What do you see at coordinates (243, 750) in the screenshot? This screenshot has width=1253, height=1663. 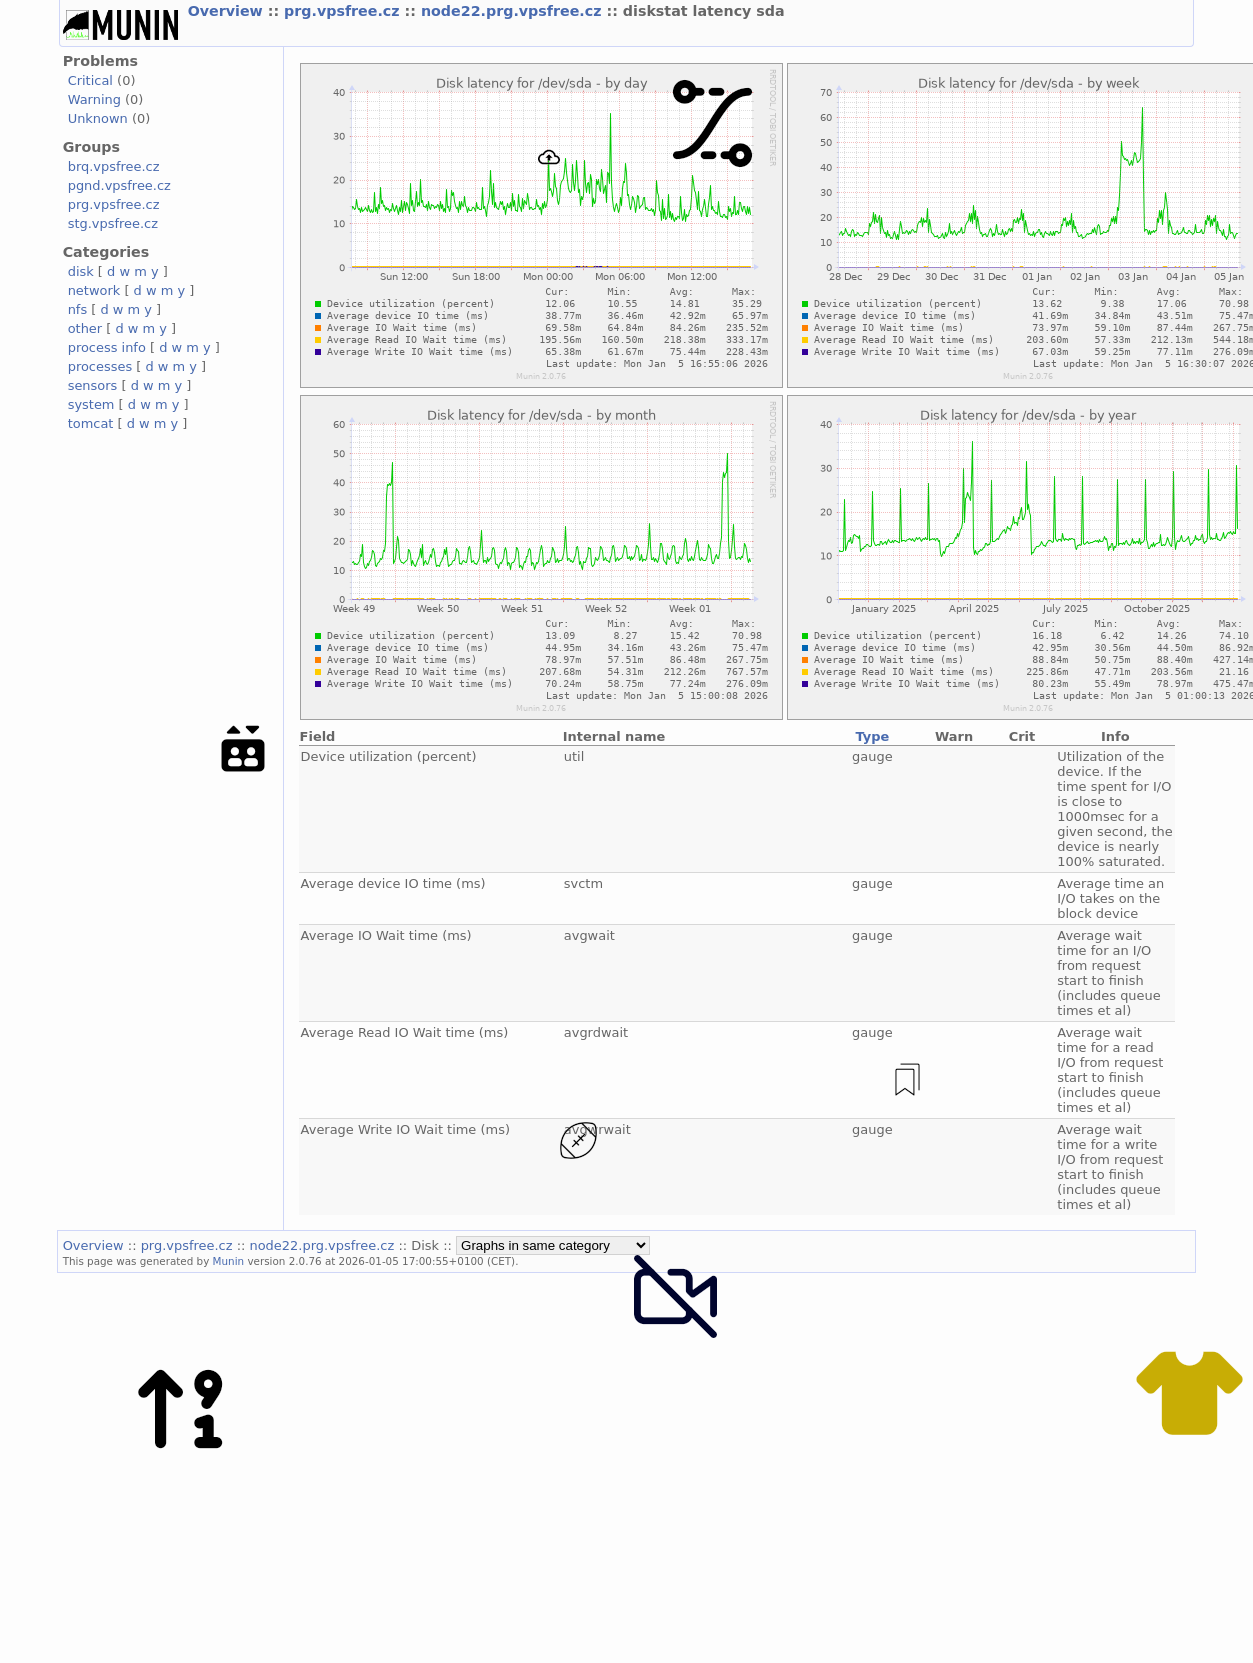 I see `indicates elevator access nearby` at bounding box center [243, 750].